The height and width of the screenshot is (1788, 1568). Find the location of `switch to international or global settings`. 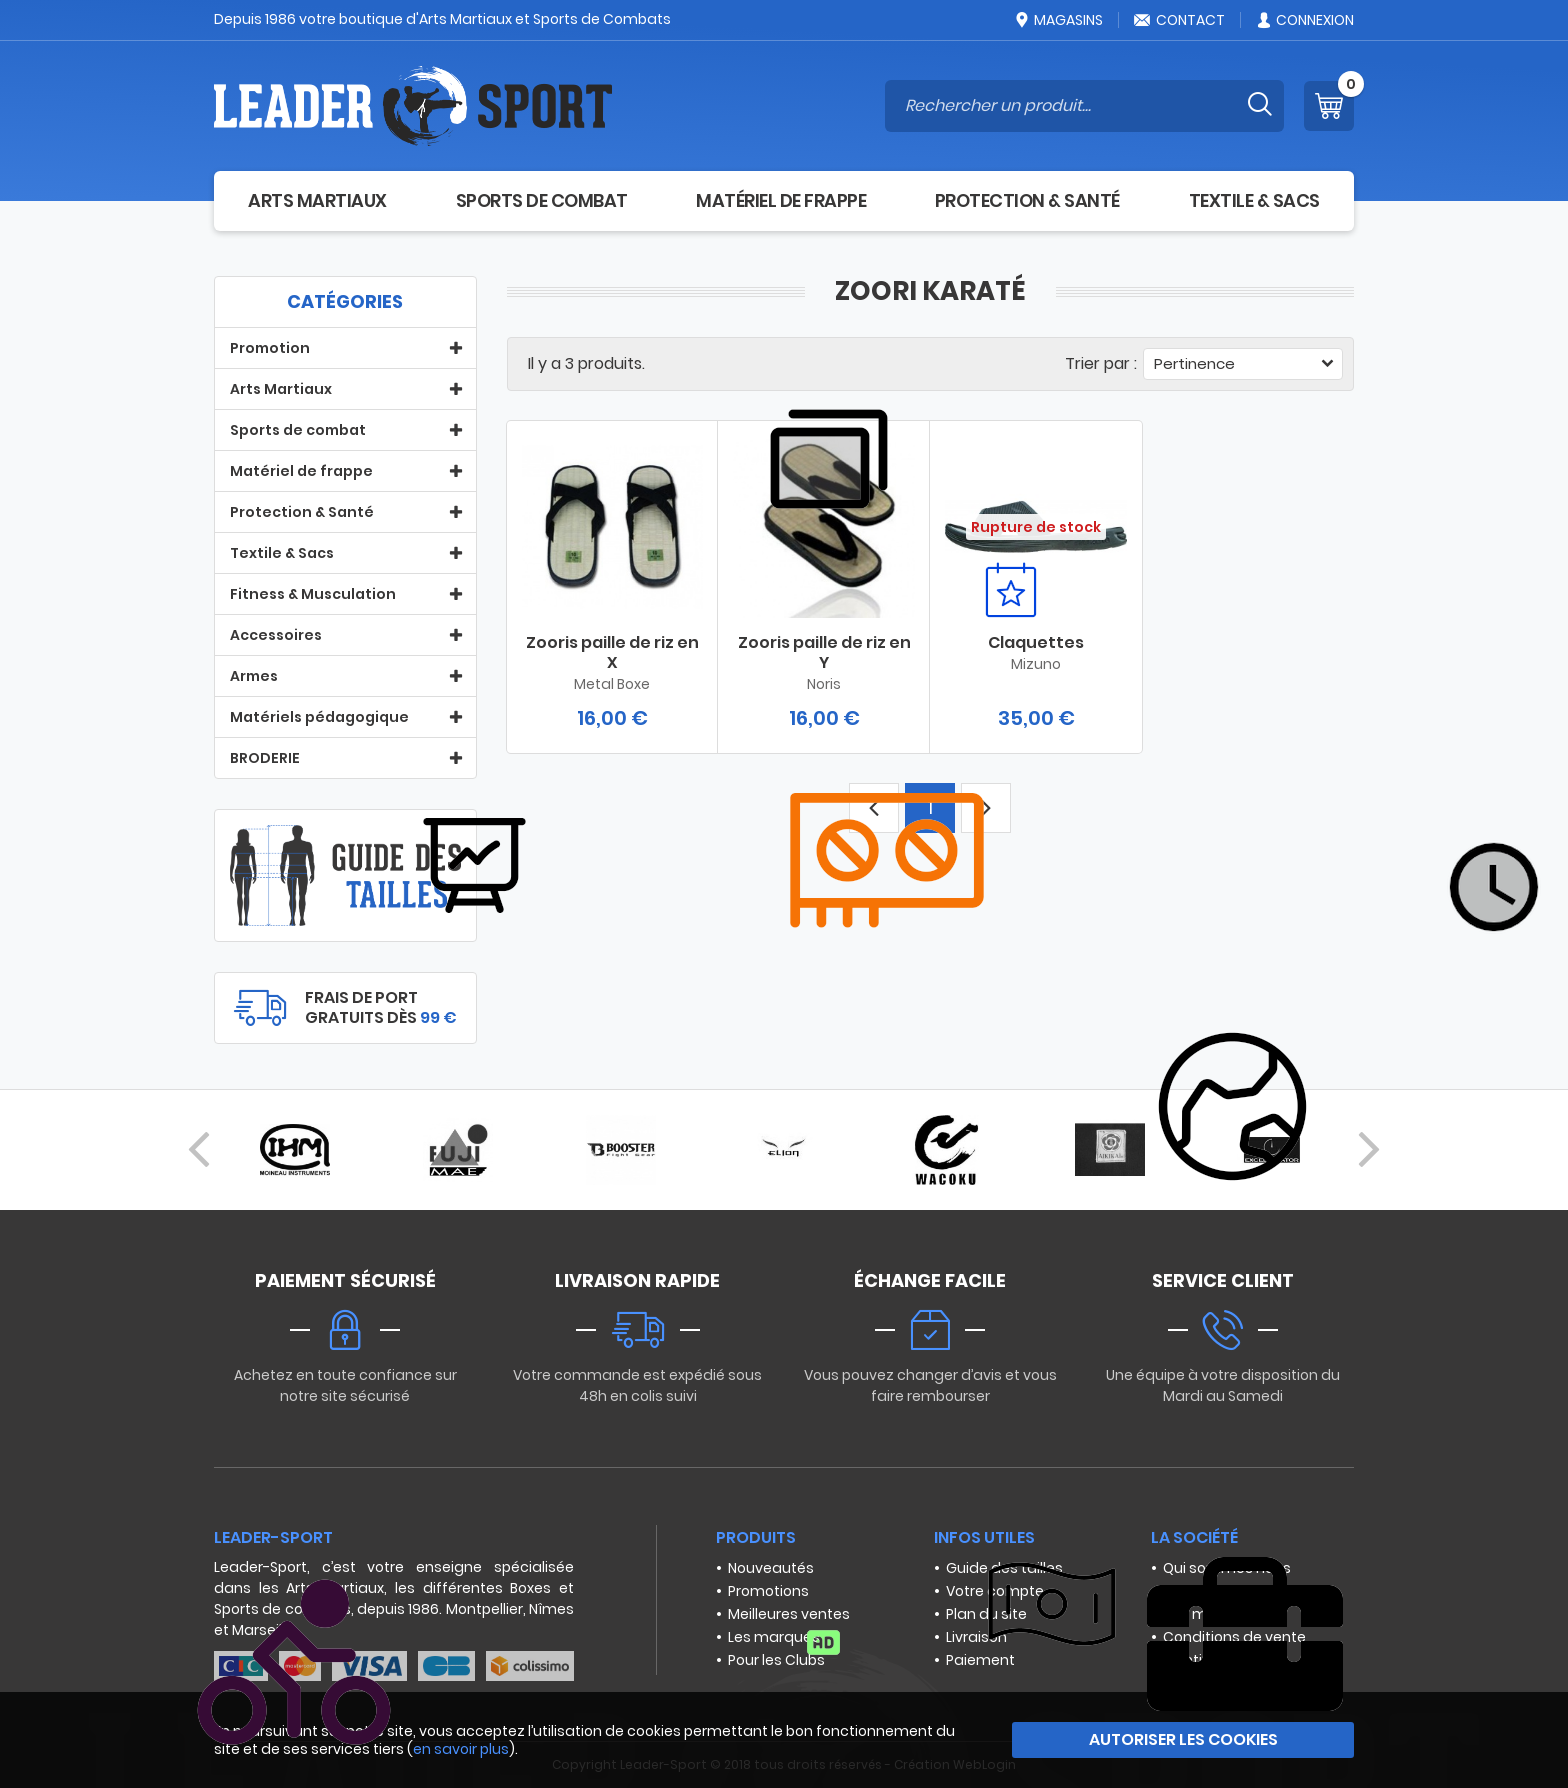

switch to international or global settings is located at coordinates (1232, 1106).